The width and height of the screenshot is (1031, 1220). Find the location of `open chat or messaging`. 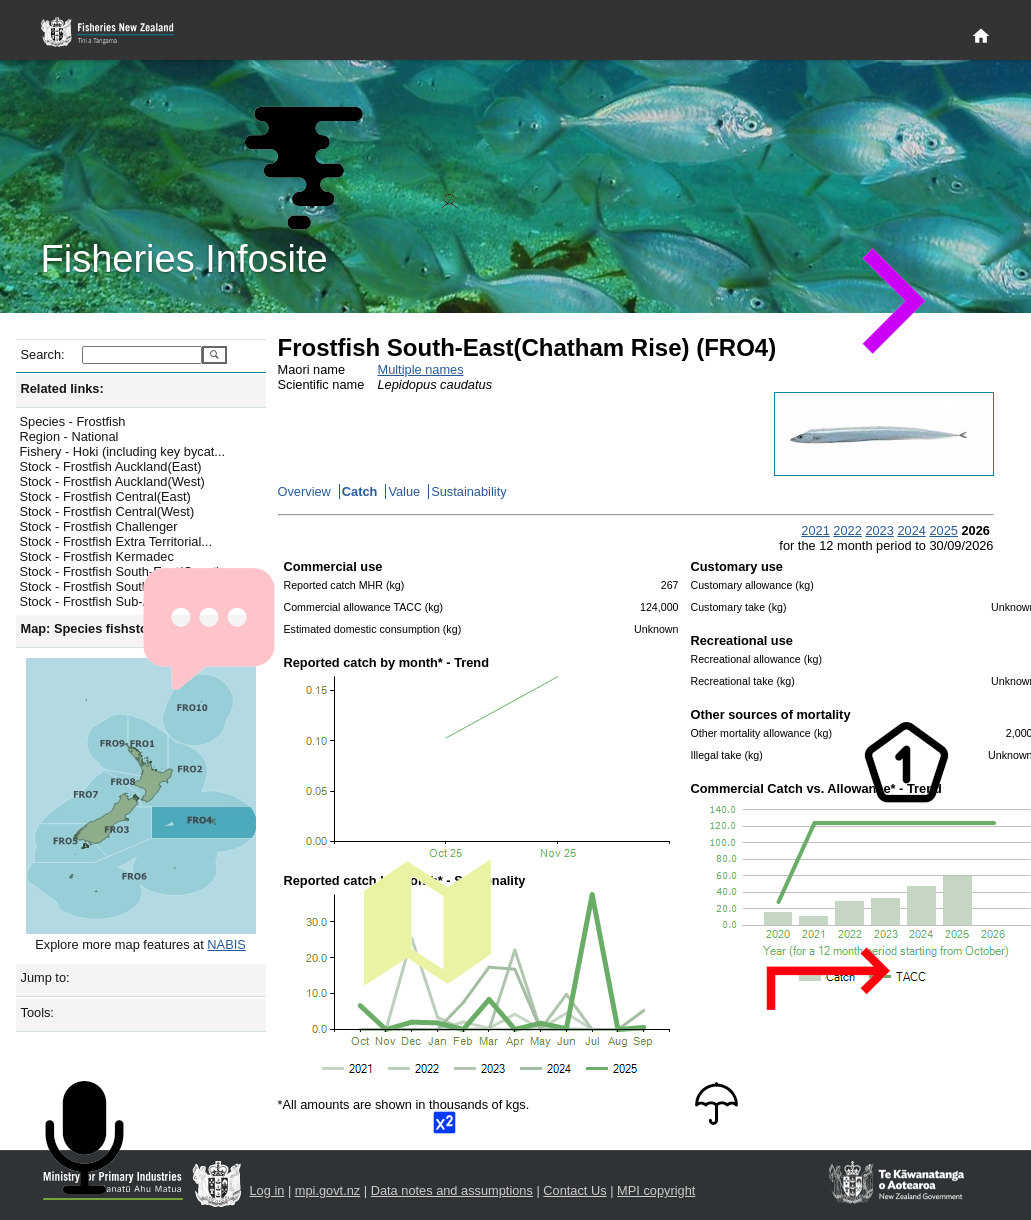

open chat or messaging is located at coordinates (209, 629).